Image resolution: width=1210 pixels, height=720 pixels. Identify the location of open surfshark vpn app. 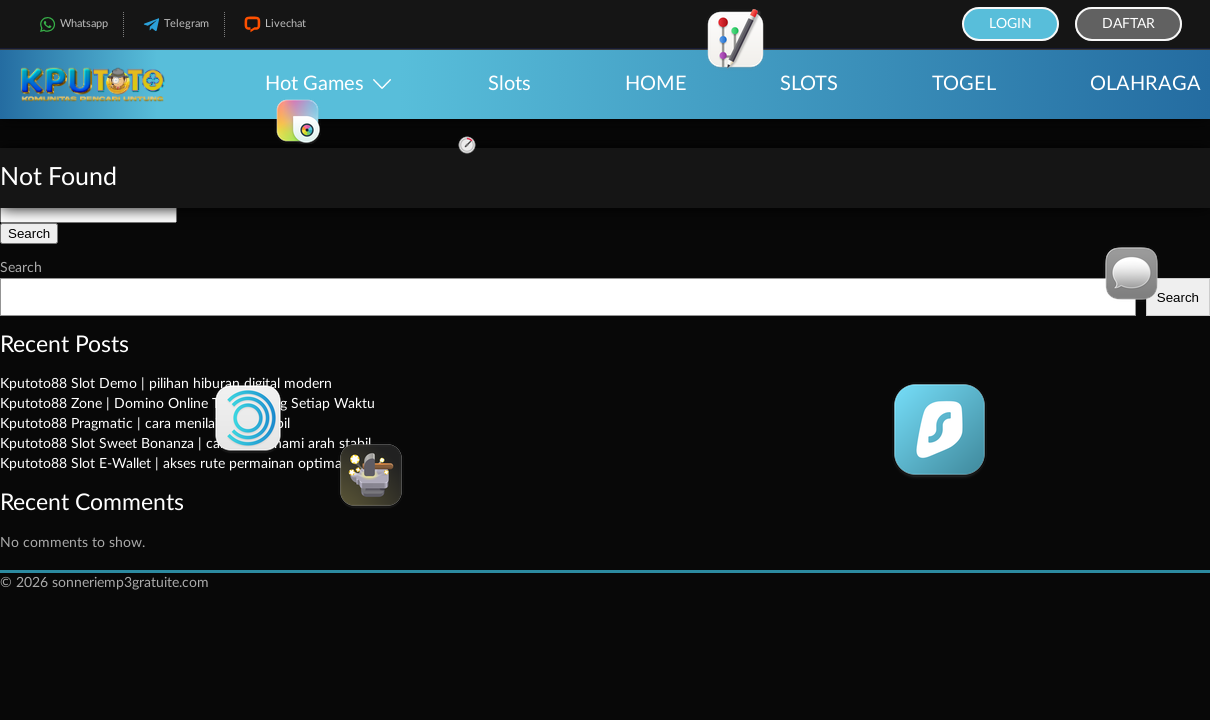
(939, 429).